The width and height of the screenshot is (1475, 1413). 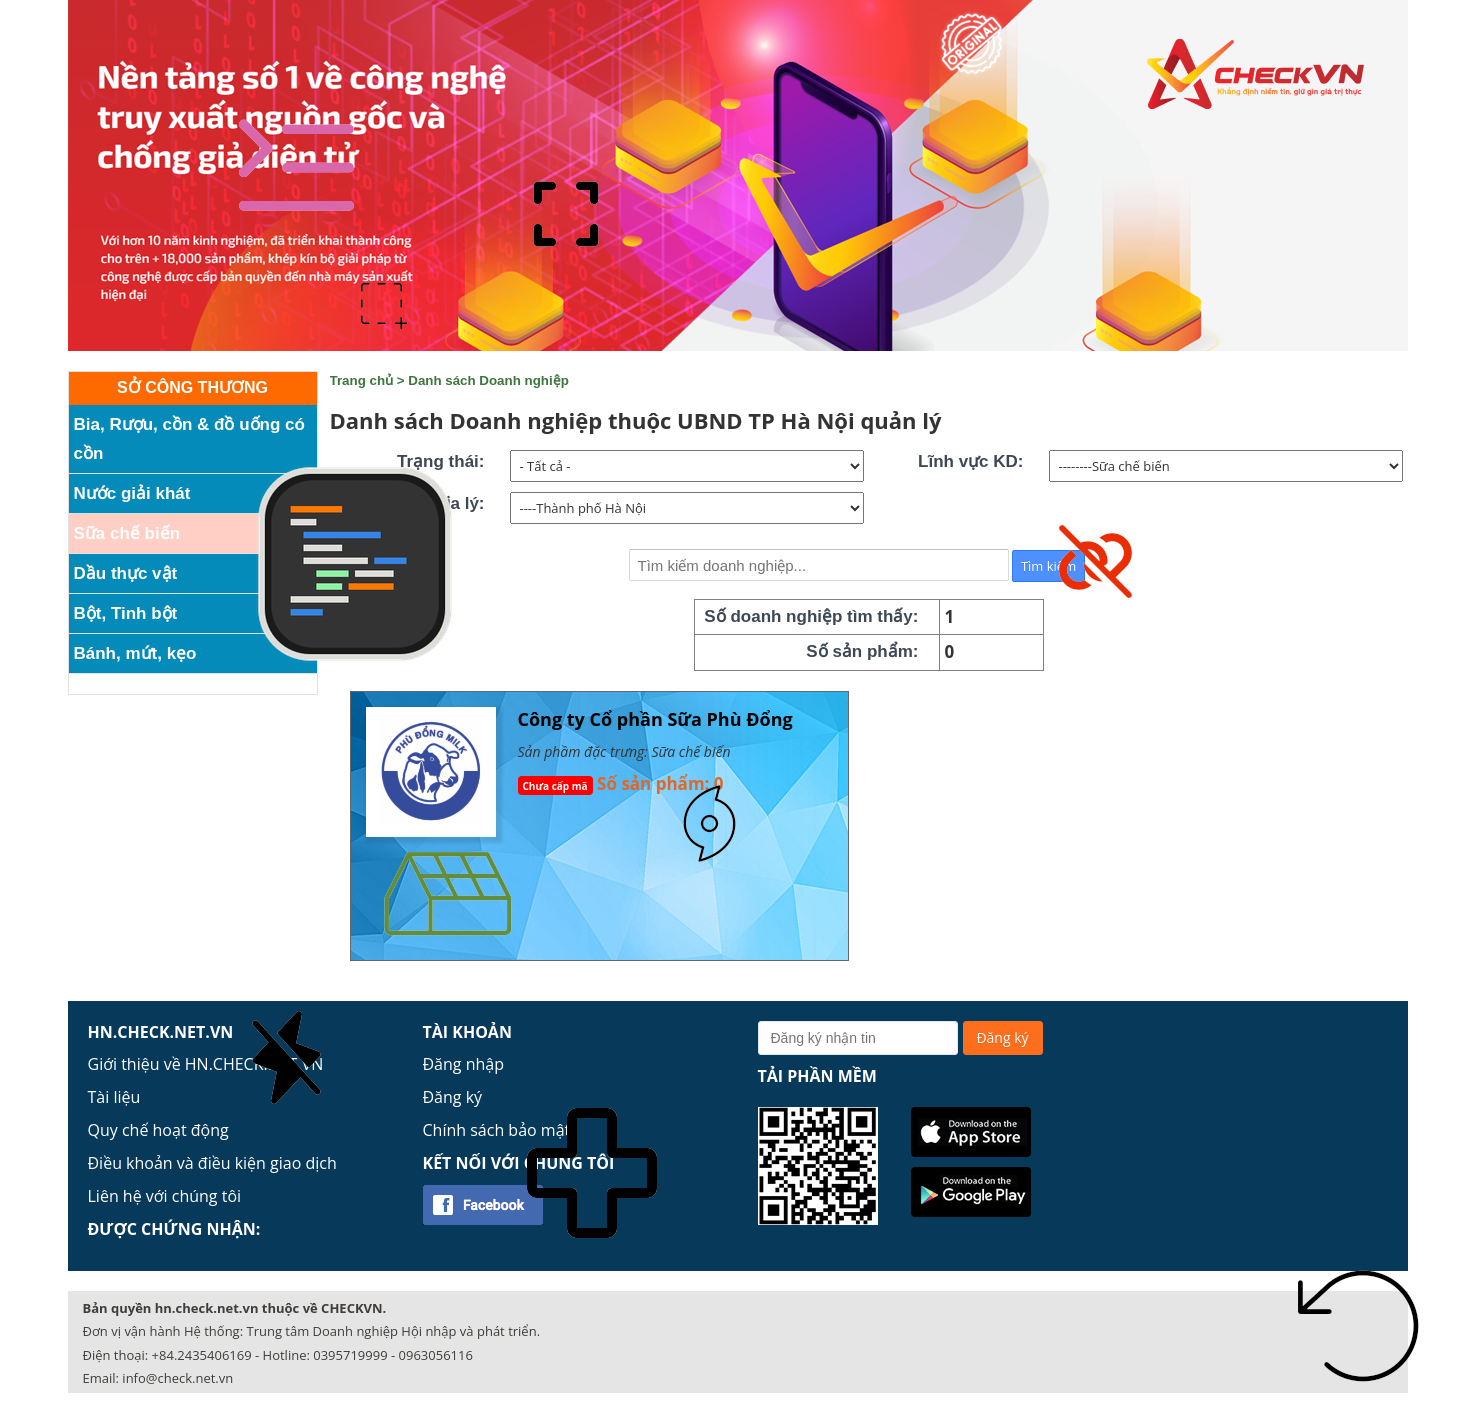 I want to click on increase text indentation, so click(x=296, y=167).